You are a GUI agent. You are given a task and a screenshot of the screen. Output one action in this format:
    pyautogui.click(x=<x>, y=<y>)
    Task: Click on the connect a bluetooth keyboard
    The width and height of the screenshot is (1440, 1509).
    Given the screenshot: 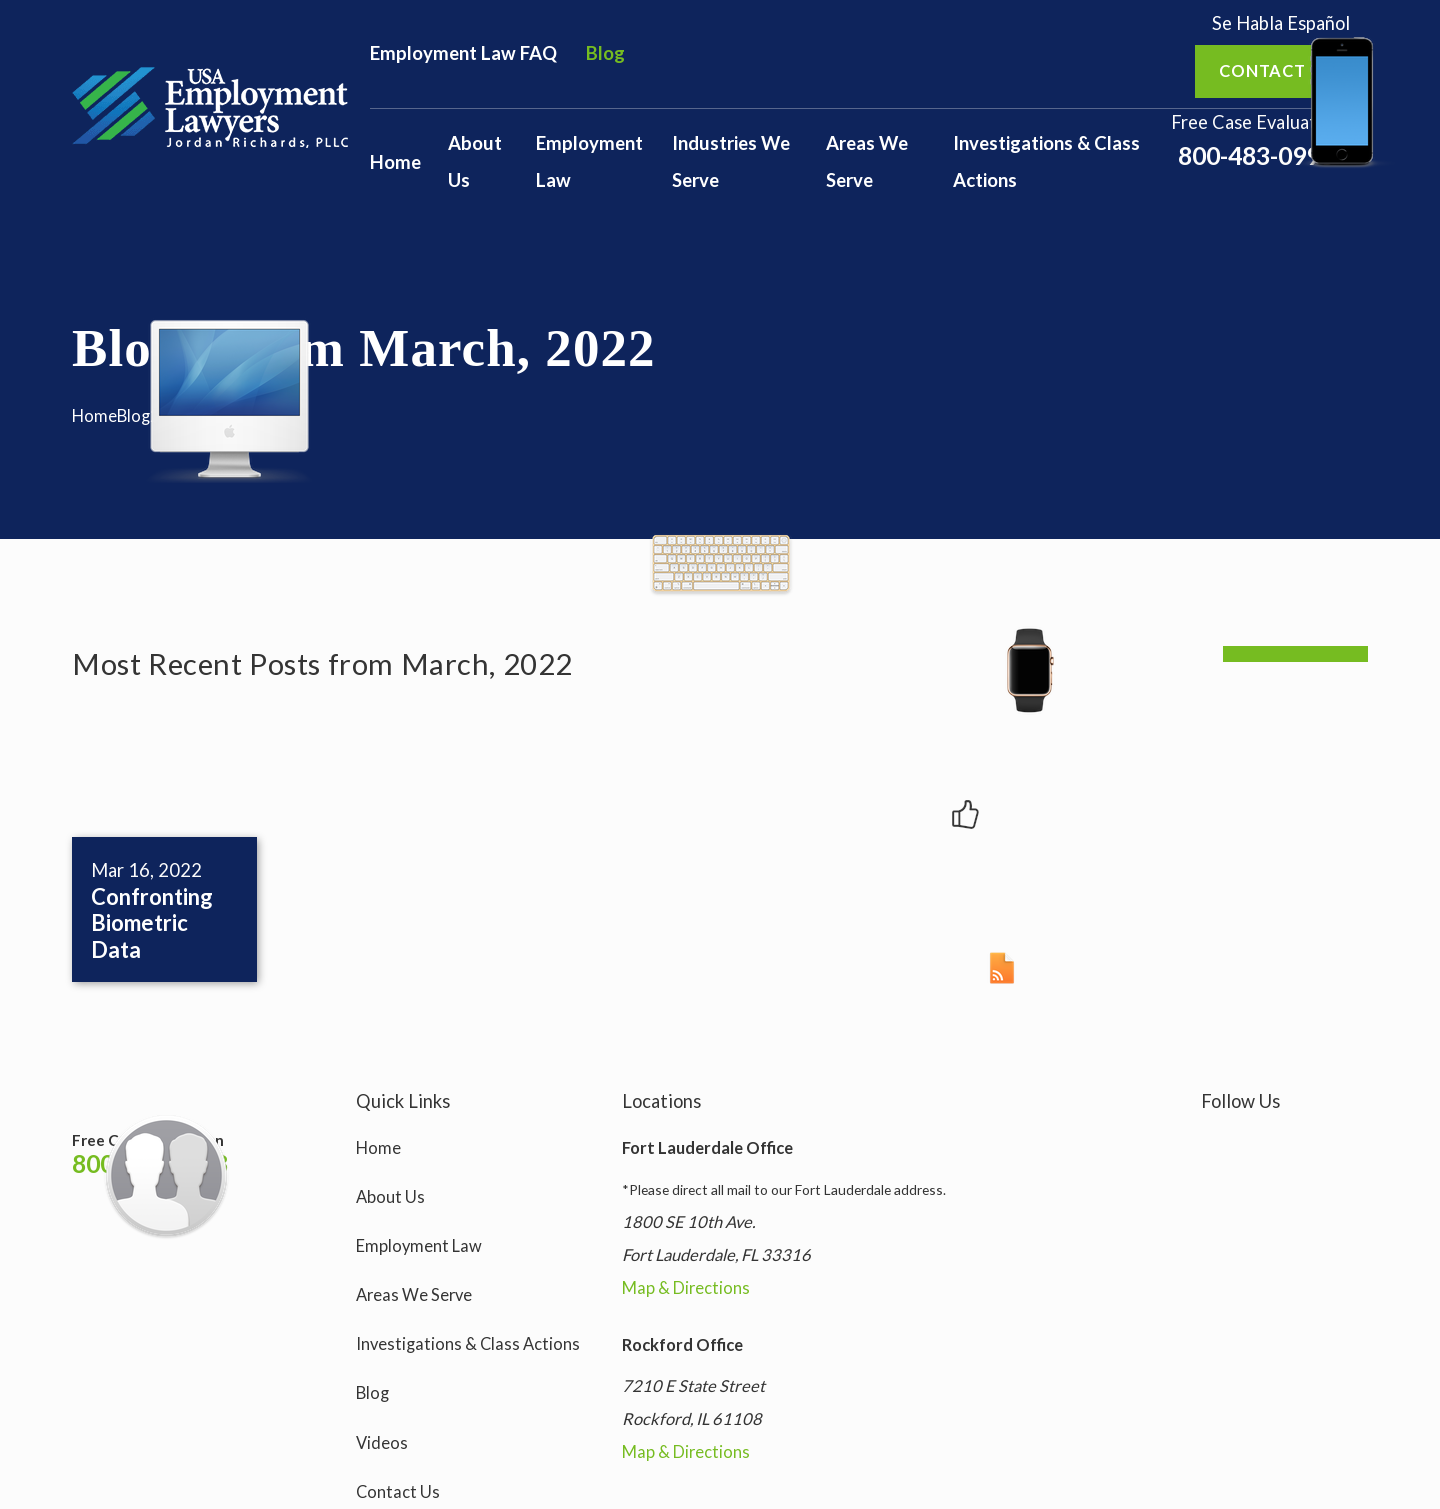 What is the action you would take?
    pyautogui.click(x=721, y=563)
    